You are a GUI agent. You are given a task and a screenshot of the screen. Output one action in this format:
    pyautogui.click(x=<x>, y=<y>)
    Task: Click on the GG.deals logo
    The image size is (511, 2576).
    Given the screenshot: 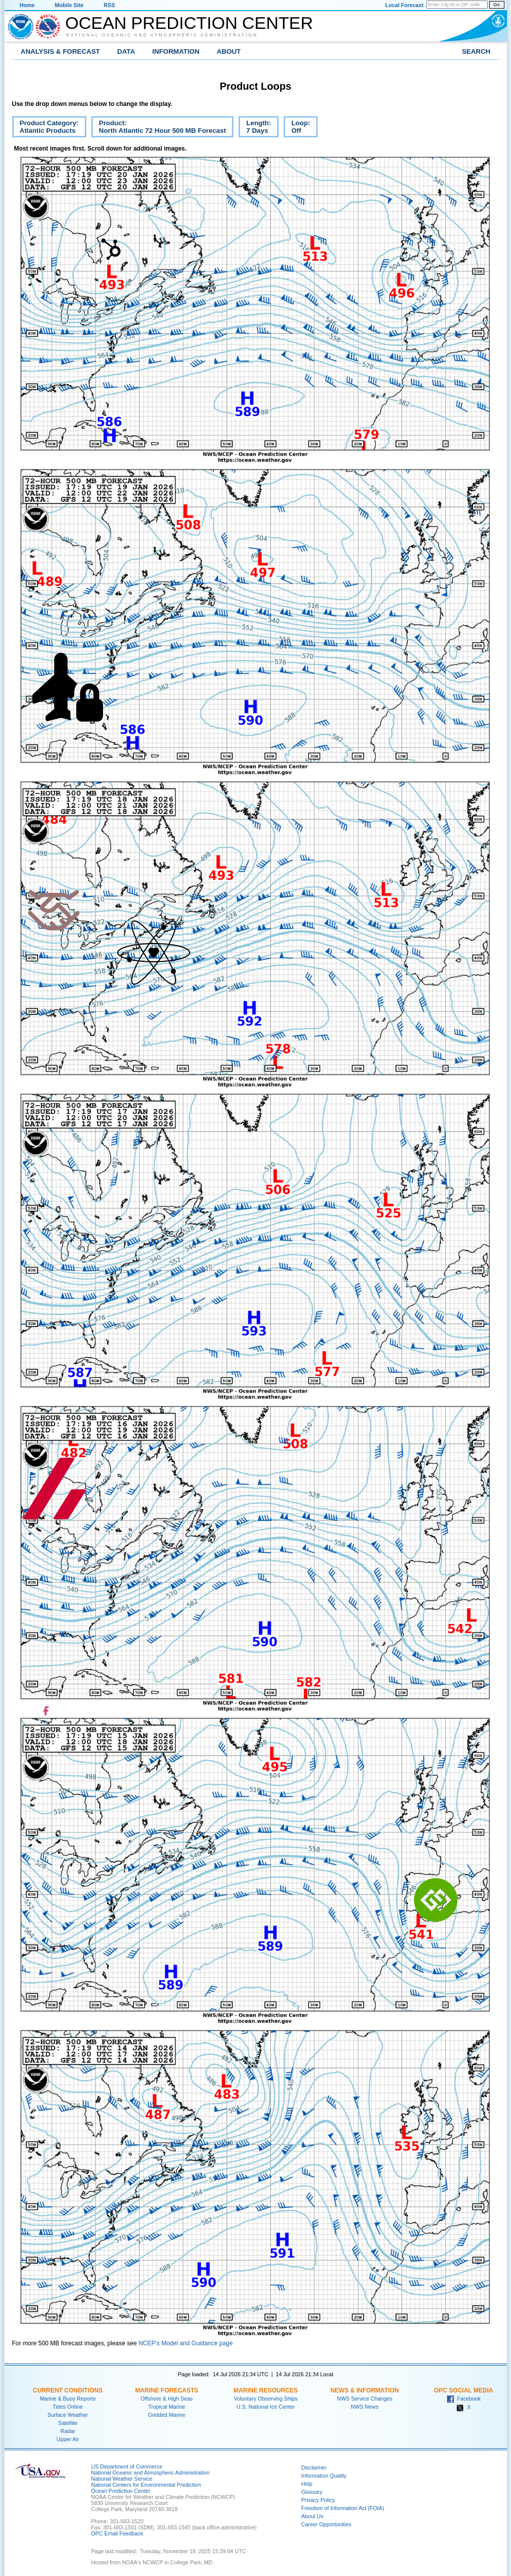 What is the action you would take?
    pyautogui.click(x=435, y=1900)
    